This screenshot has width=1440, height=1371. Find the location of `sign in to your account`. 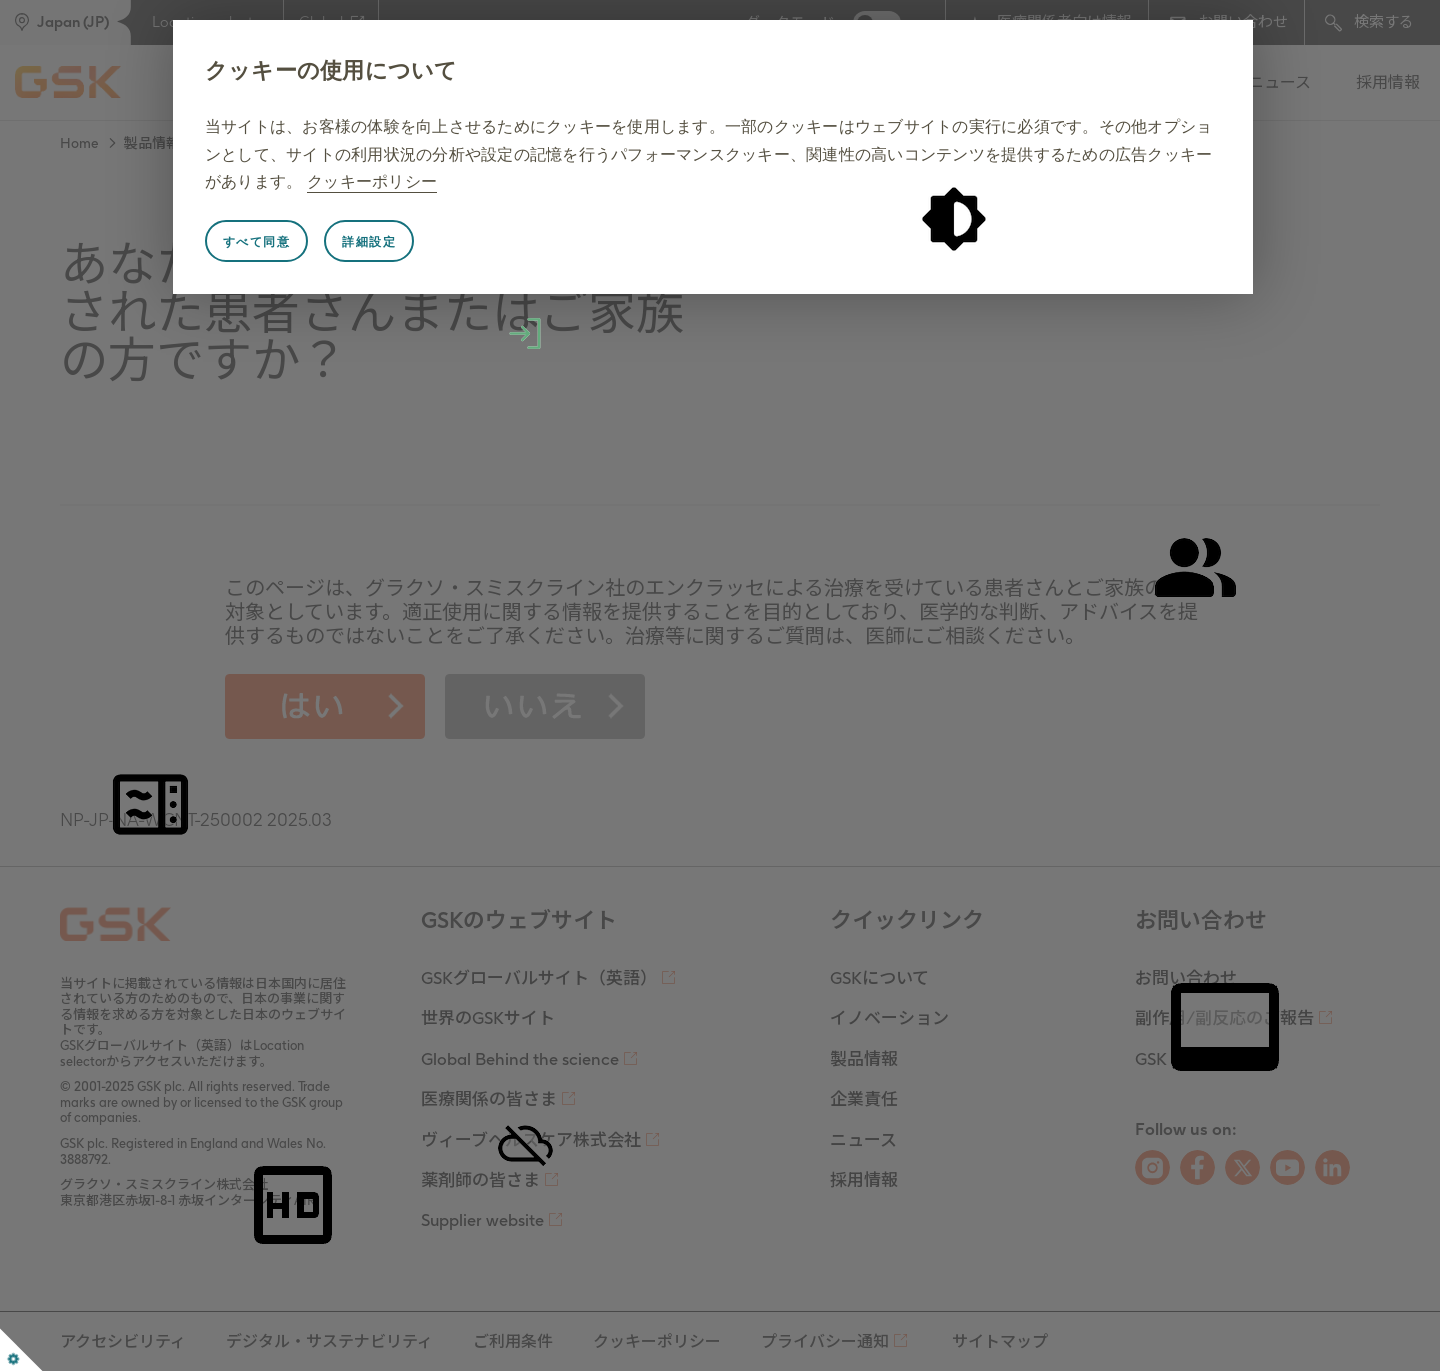

sign in to your account is located at coordinates (527, 333).